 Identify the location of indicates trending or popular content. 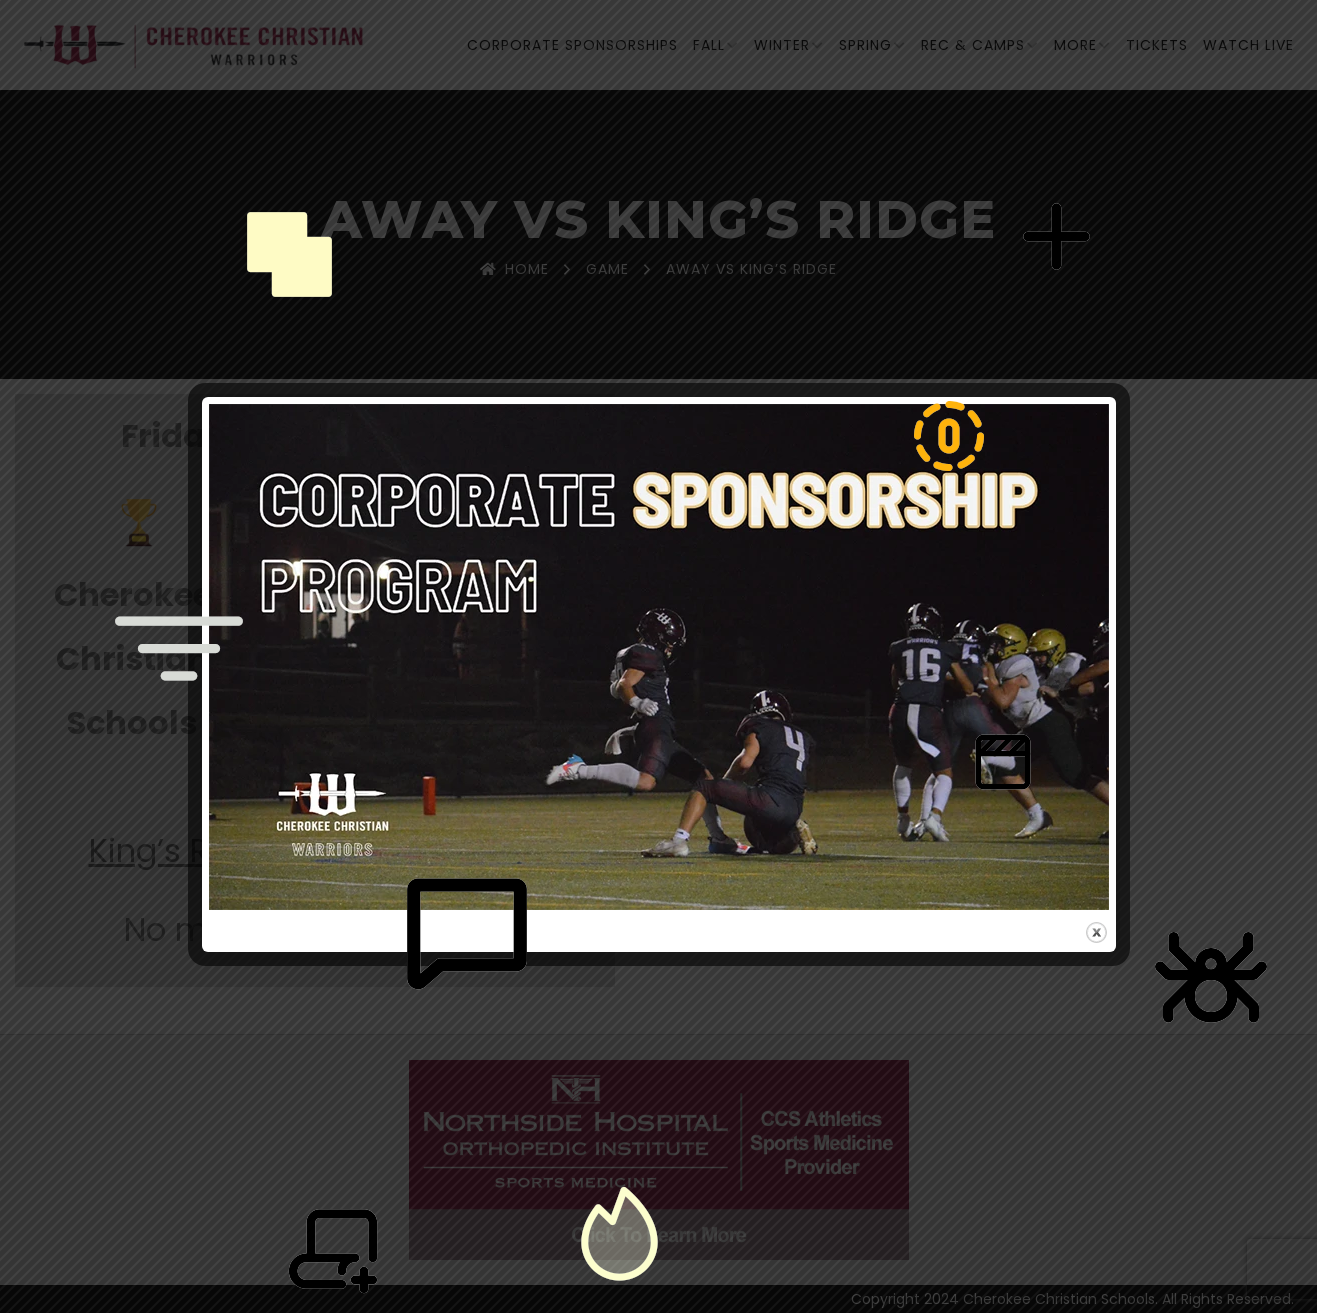
(619, 1235).